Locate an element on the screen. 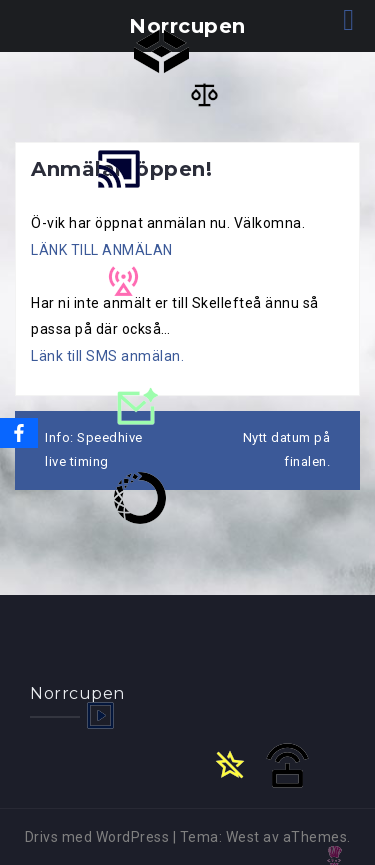 This screenshot has height=865, width=375. access legal or terms of service information is located at coordinates (204, 95).